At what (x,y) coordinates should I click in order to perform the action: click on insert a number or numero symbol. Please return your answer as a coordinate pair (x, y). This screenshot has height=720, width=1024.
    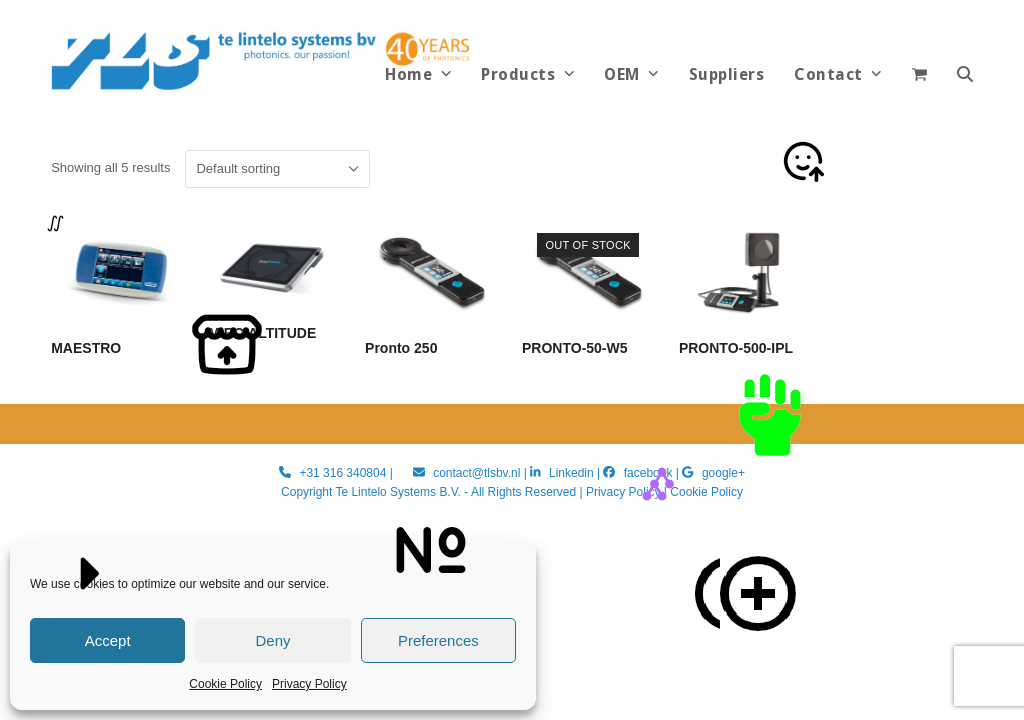
    Looking at the image, I should click on (431, 550).